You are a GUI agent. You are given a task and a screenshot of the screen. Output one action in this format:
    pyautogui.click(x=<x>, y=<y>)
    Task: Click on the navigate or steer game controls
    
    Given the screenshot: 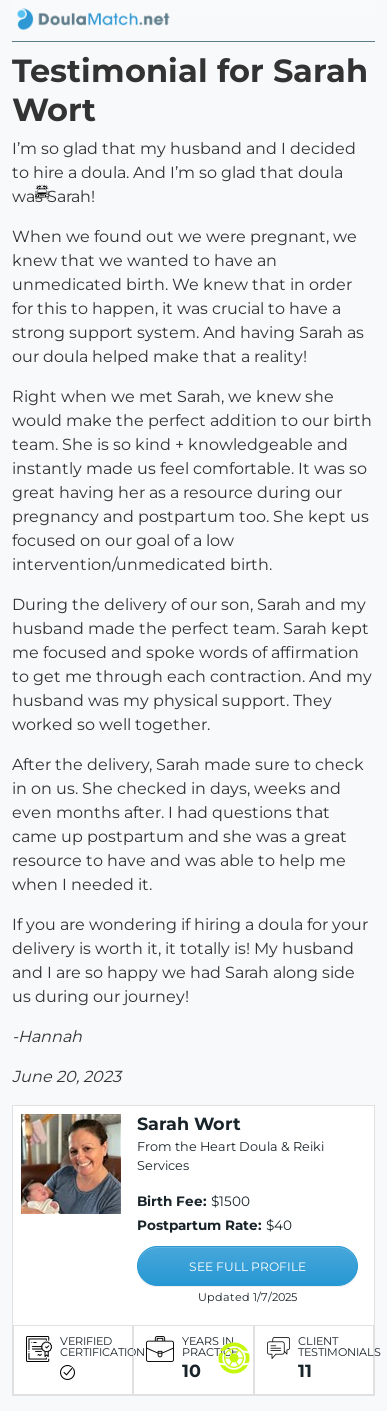 What is the action you would take?
    pyautogui.click(x=234, y=1358)
    